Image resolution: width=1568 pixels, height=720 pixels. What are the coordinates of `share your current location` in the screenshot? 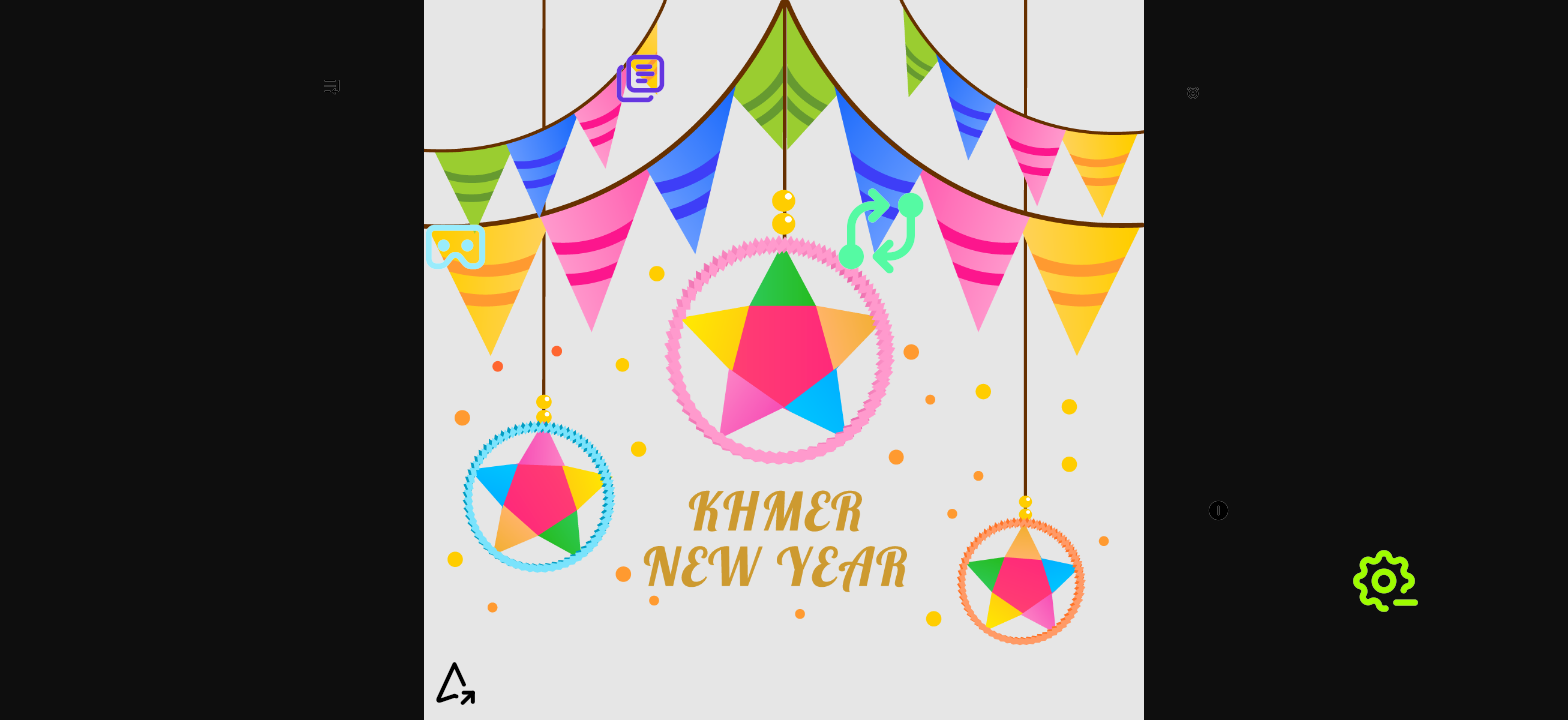 It's located at (454, 682).